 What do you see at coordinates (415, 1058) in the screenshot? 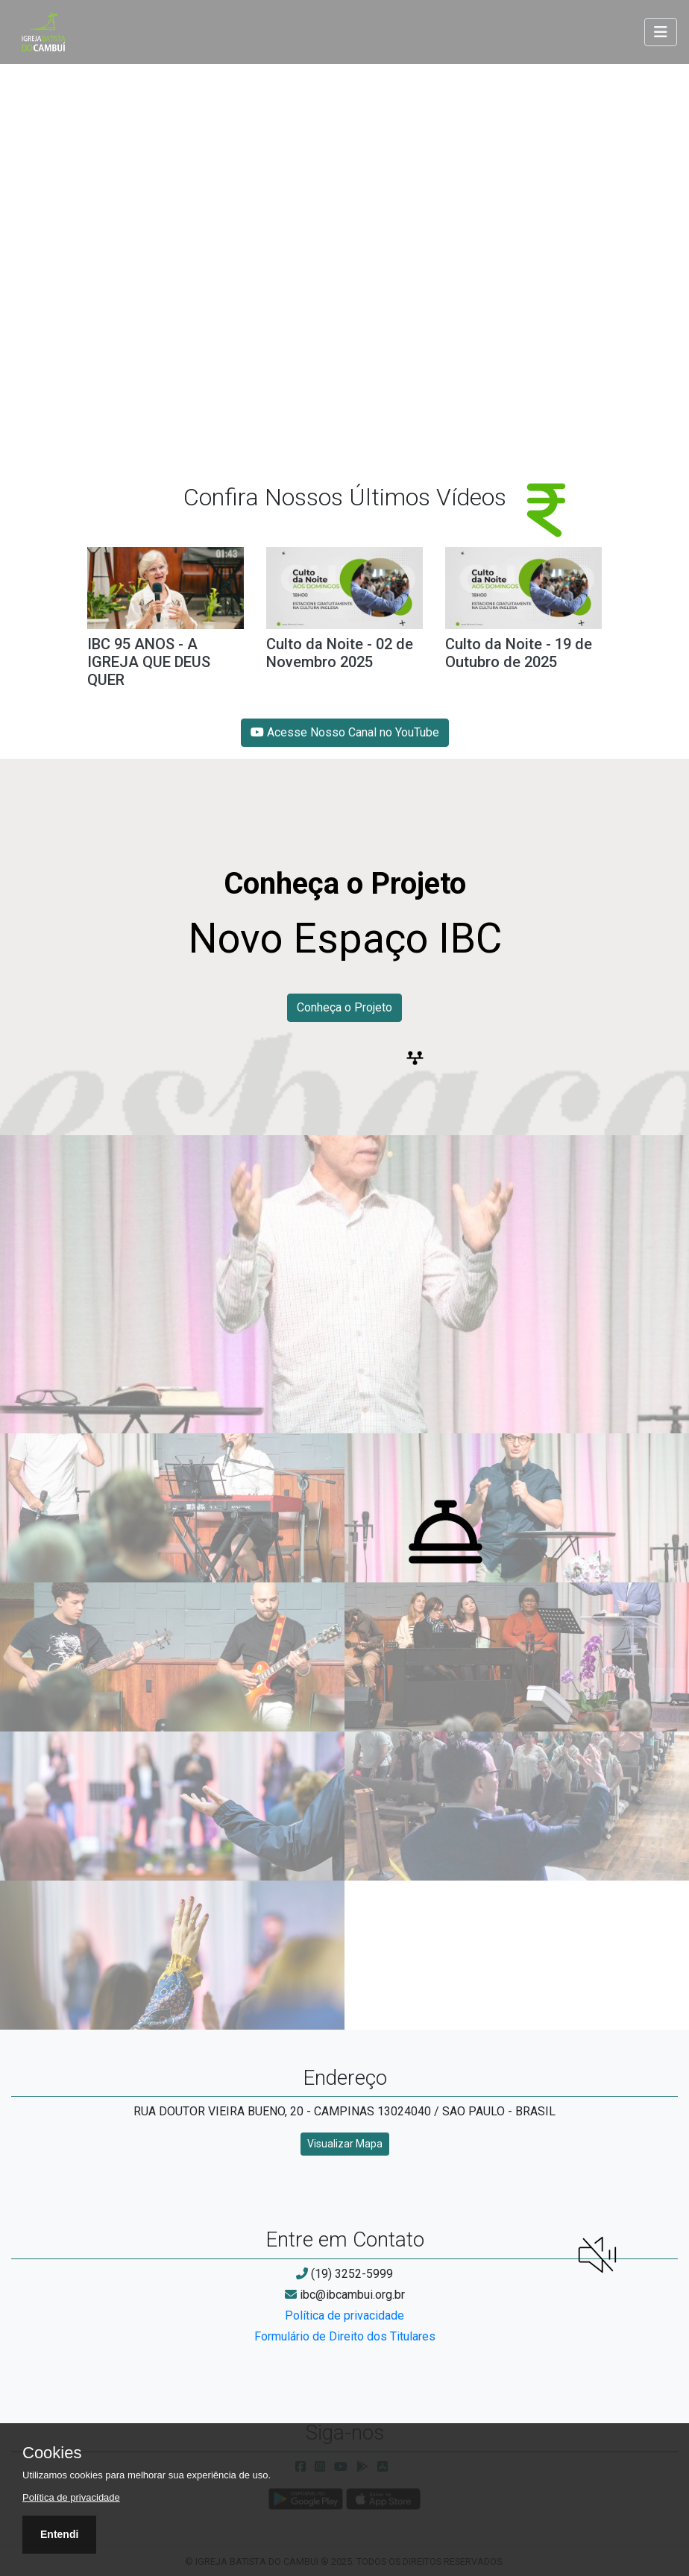
I see `view timeline or chronological history` at bounding box center [415, 1058].